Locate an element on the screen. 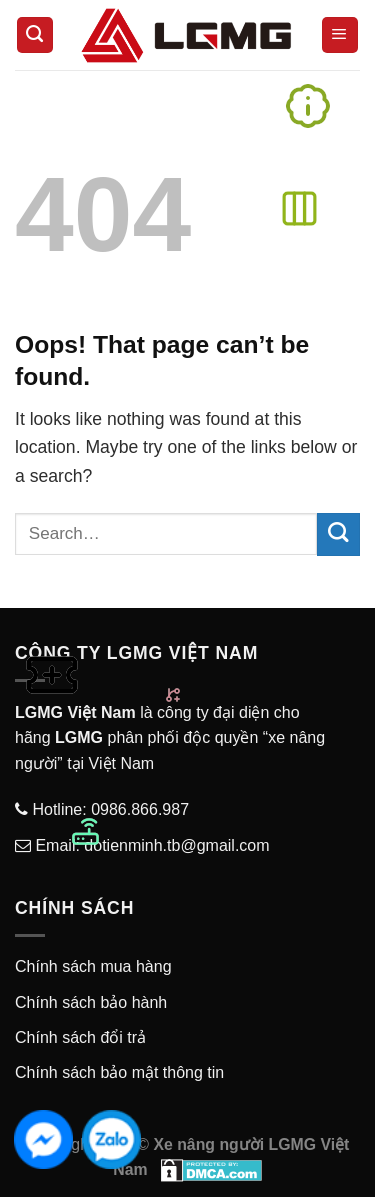 The height and width of the screenshot is (1197, 375). add a new ticket or pass is located at coordinates (52, 675).